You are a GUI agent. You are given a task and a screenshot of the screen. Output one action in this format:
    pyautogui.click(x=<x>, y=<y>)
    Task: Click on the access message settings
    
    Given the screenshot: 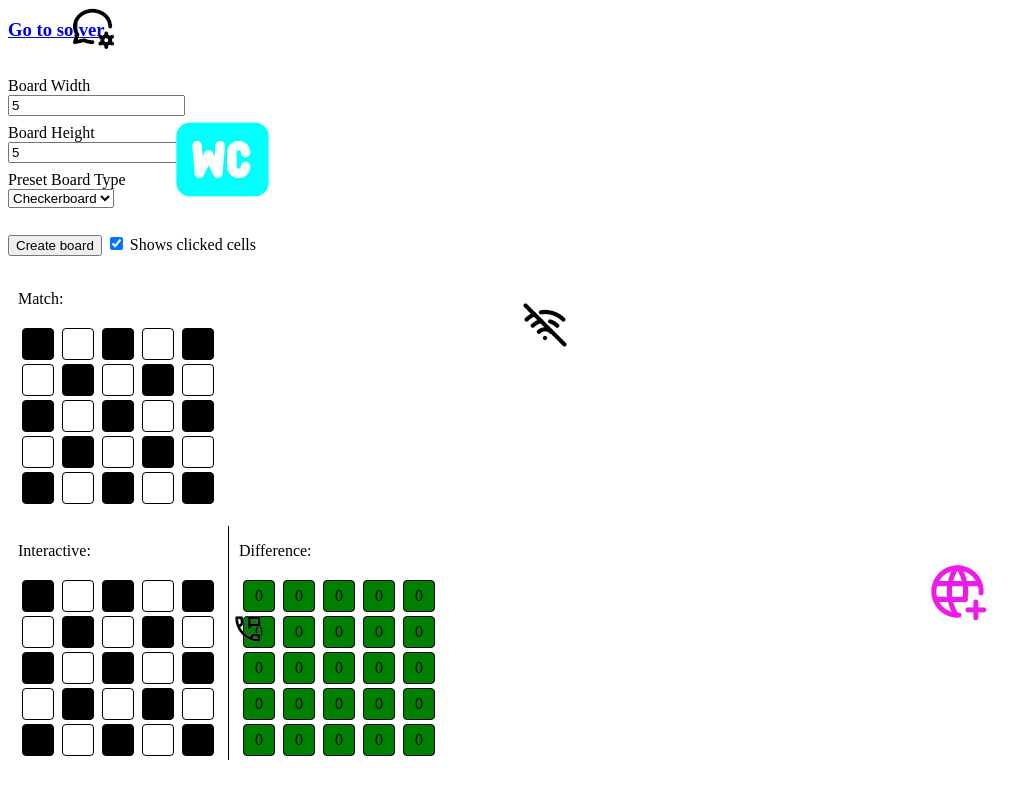 What is the action you would take?
    pyautogui.click(x=92, y=26)
    